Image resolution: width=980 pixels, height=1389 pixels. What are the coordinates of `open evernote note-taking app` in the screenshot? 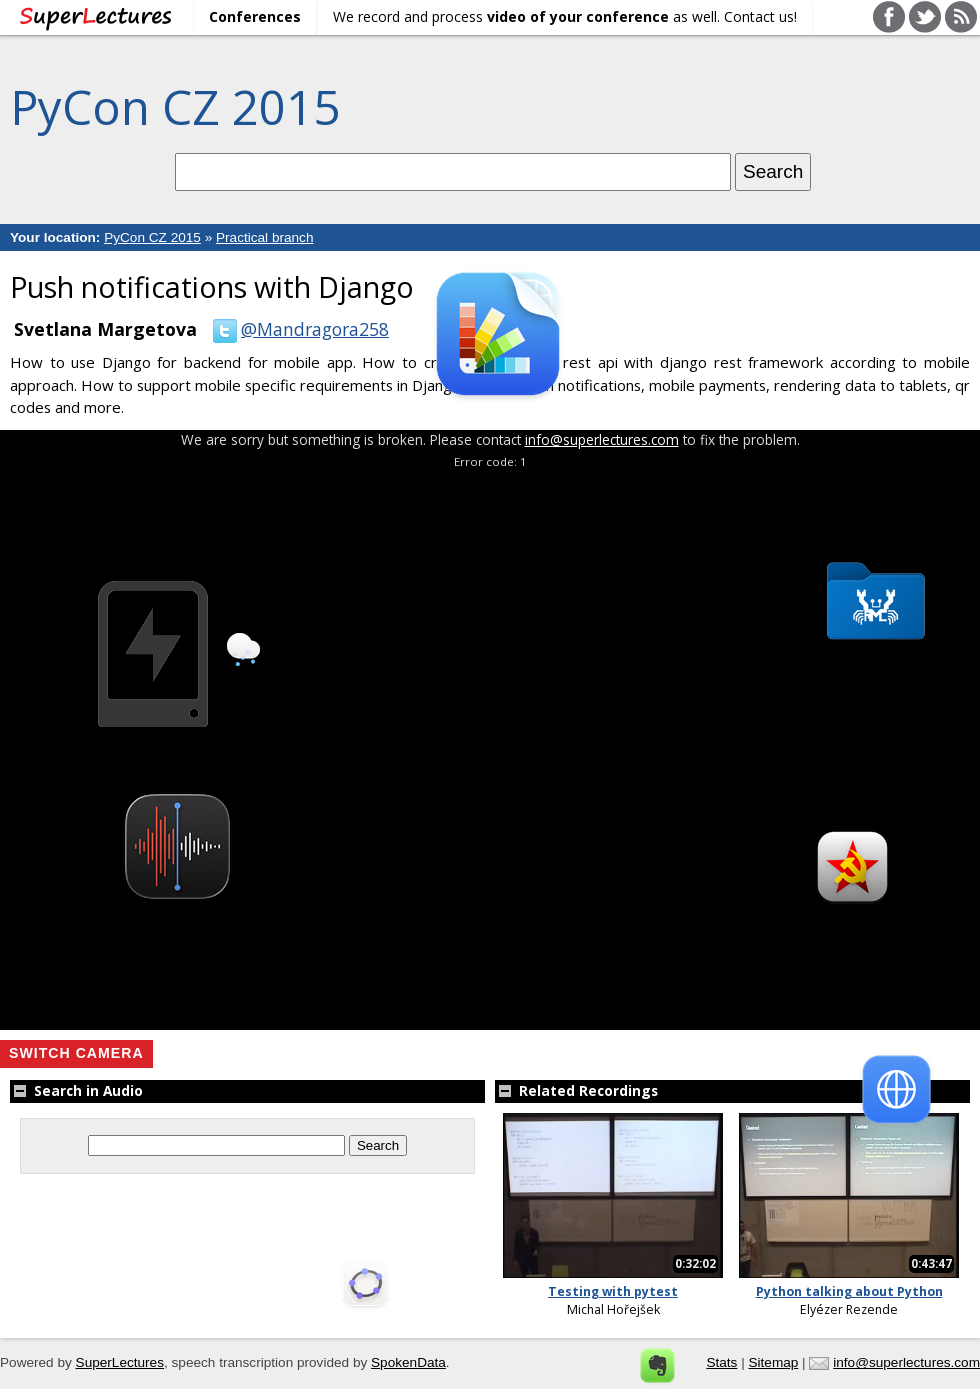 It's located at (657, 1365).